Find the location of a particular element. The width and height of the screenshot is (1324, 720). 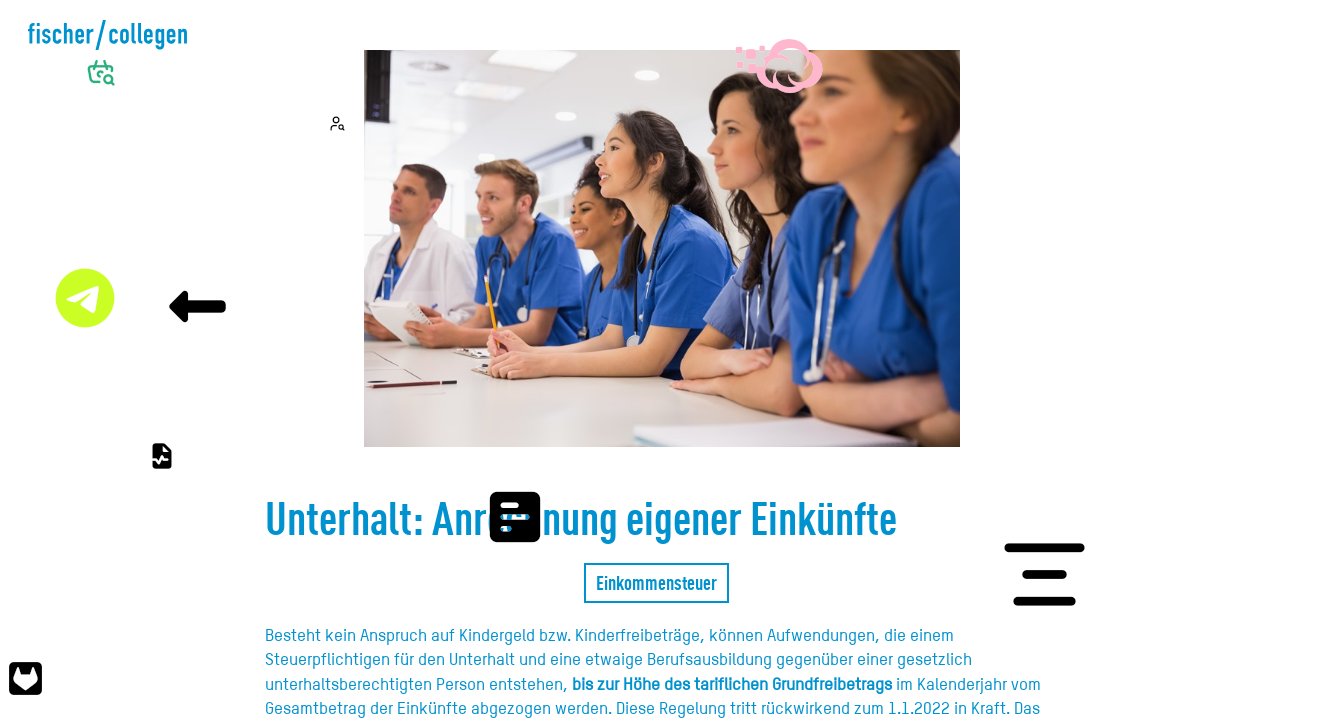

center-align text or content is located at coordinates (1044, 574).